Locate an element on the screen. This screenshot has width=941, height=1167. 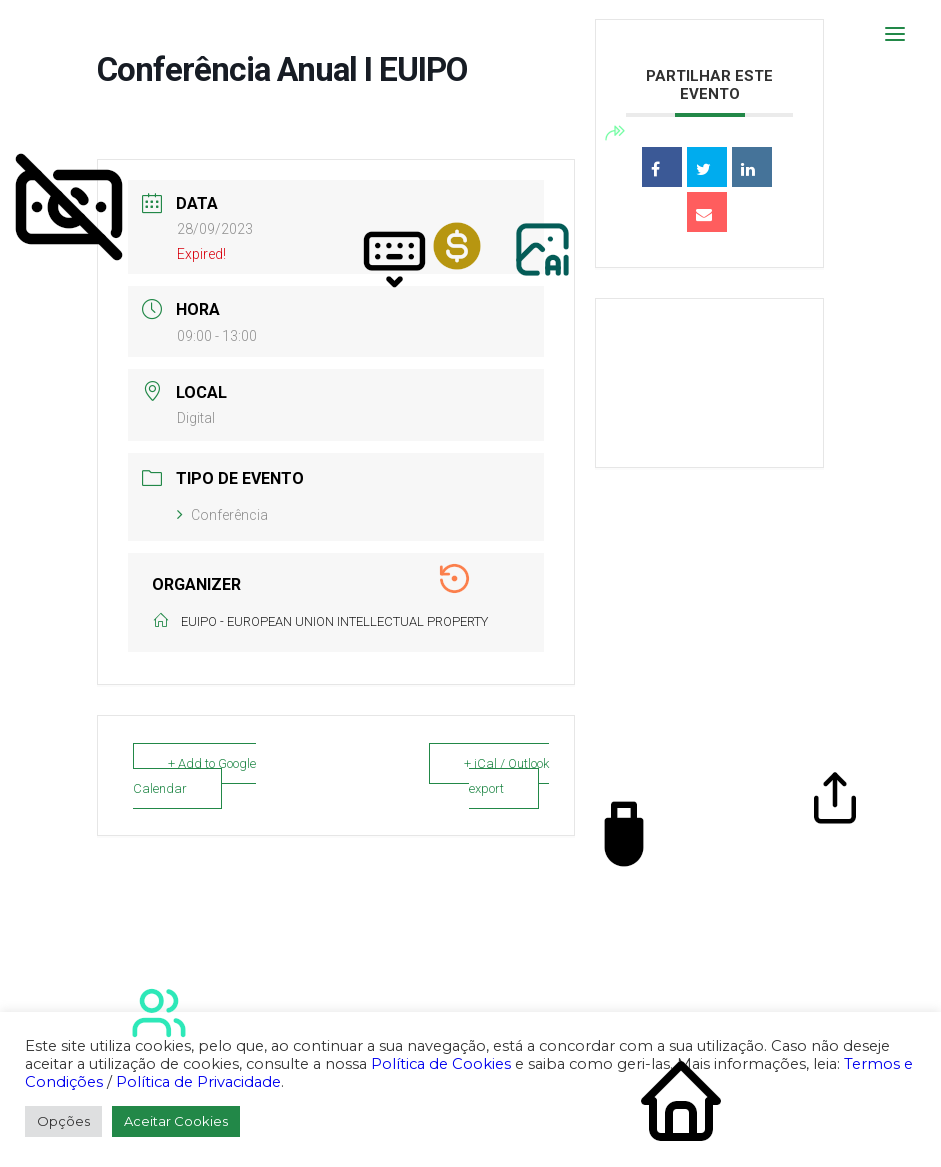
view your account balance is located at coordinates (457, 246).